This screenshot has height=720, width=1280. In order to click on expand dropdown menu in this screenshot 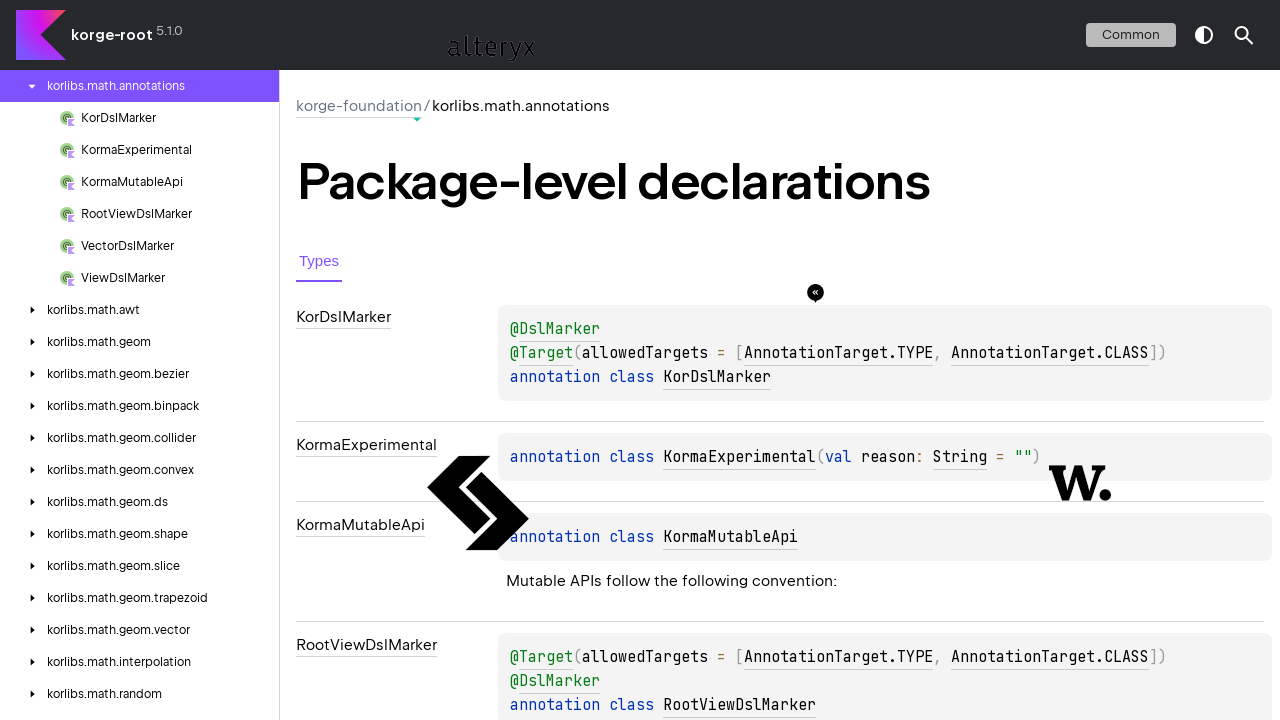, I will do `click(417, 119)`.